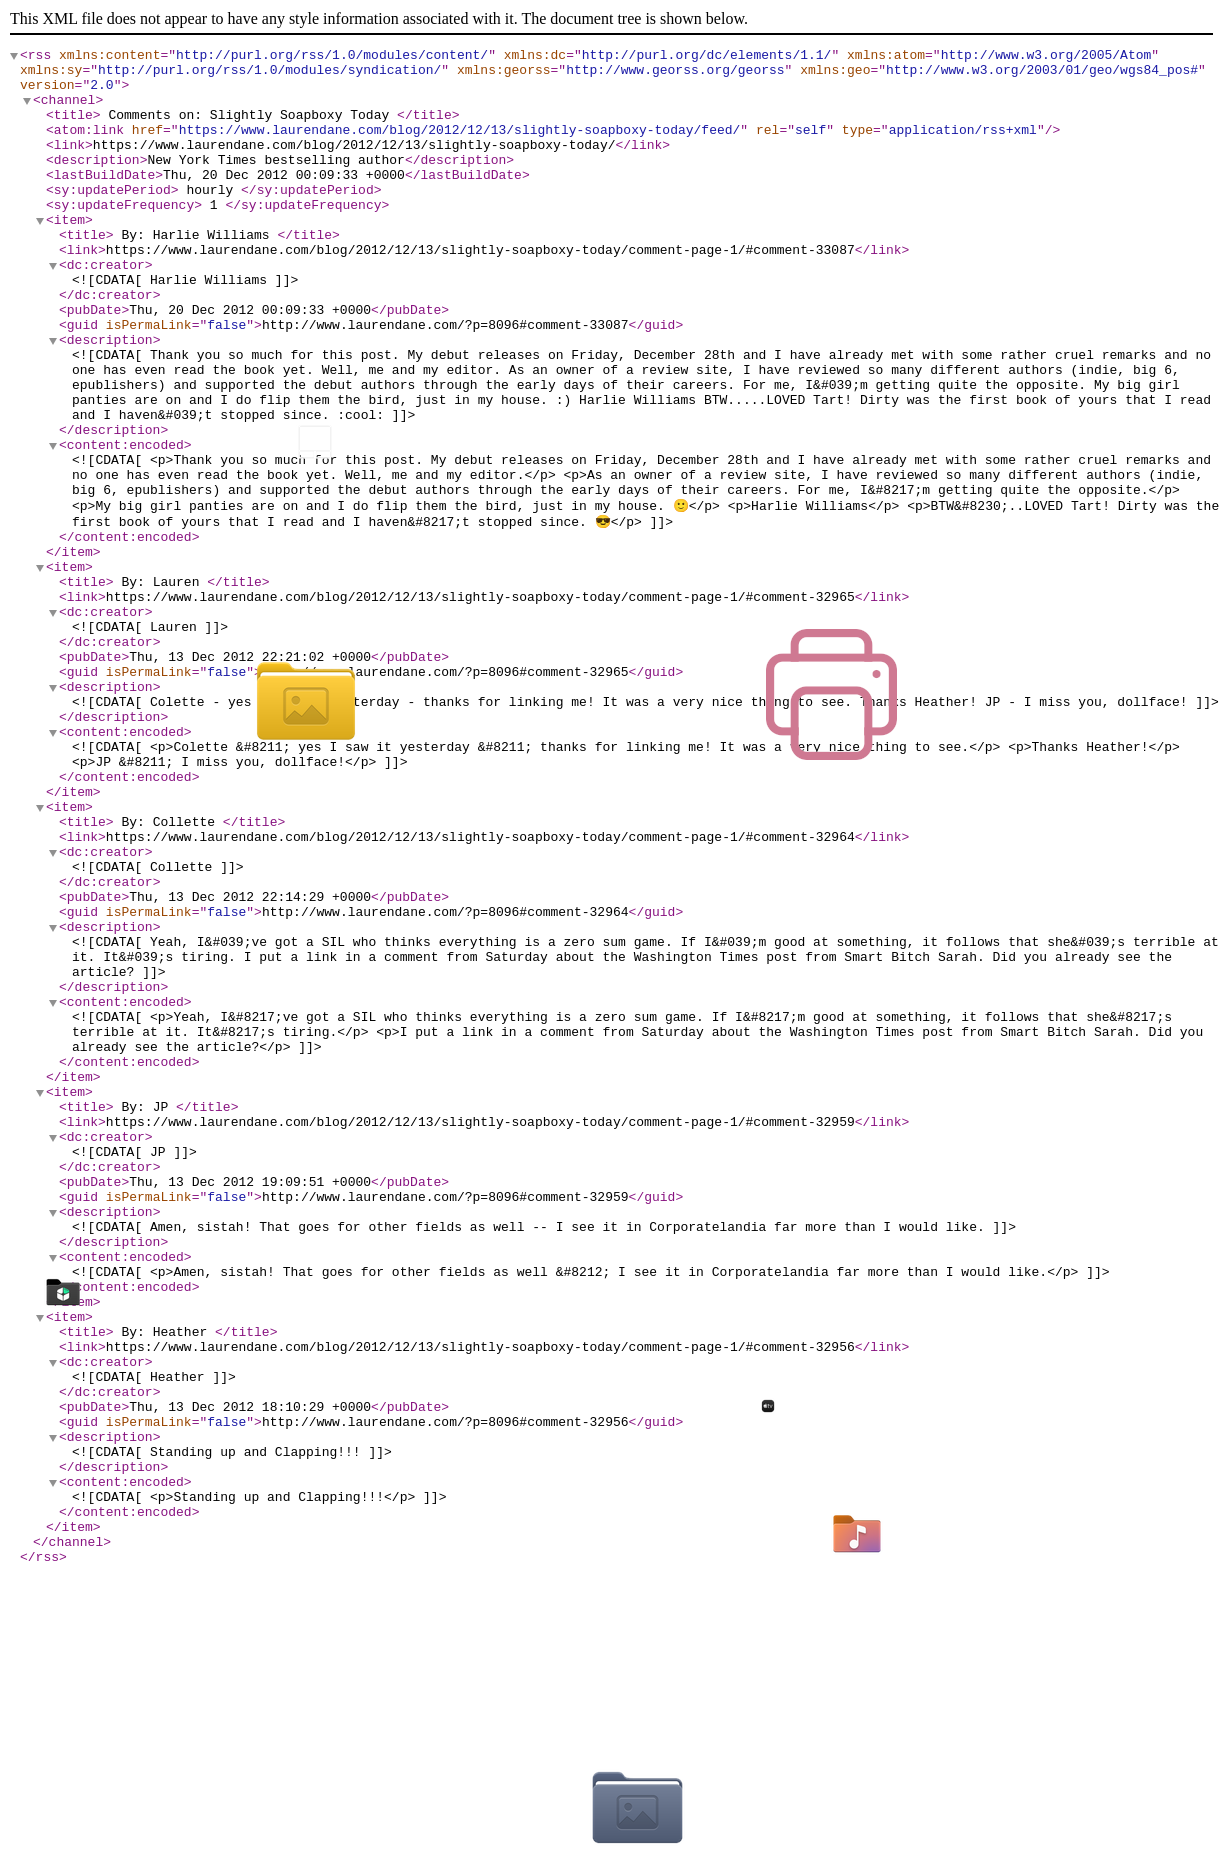 Image resolution: width=1223 pixels, height=1866 pixels. I want to click on open your music folder, so click(857, 1535).